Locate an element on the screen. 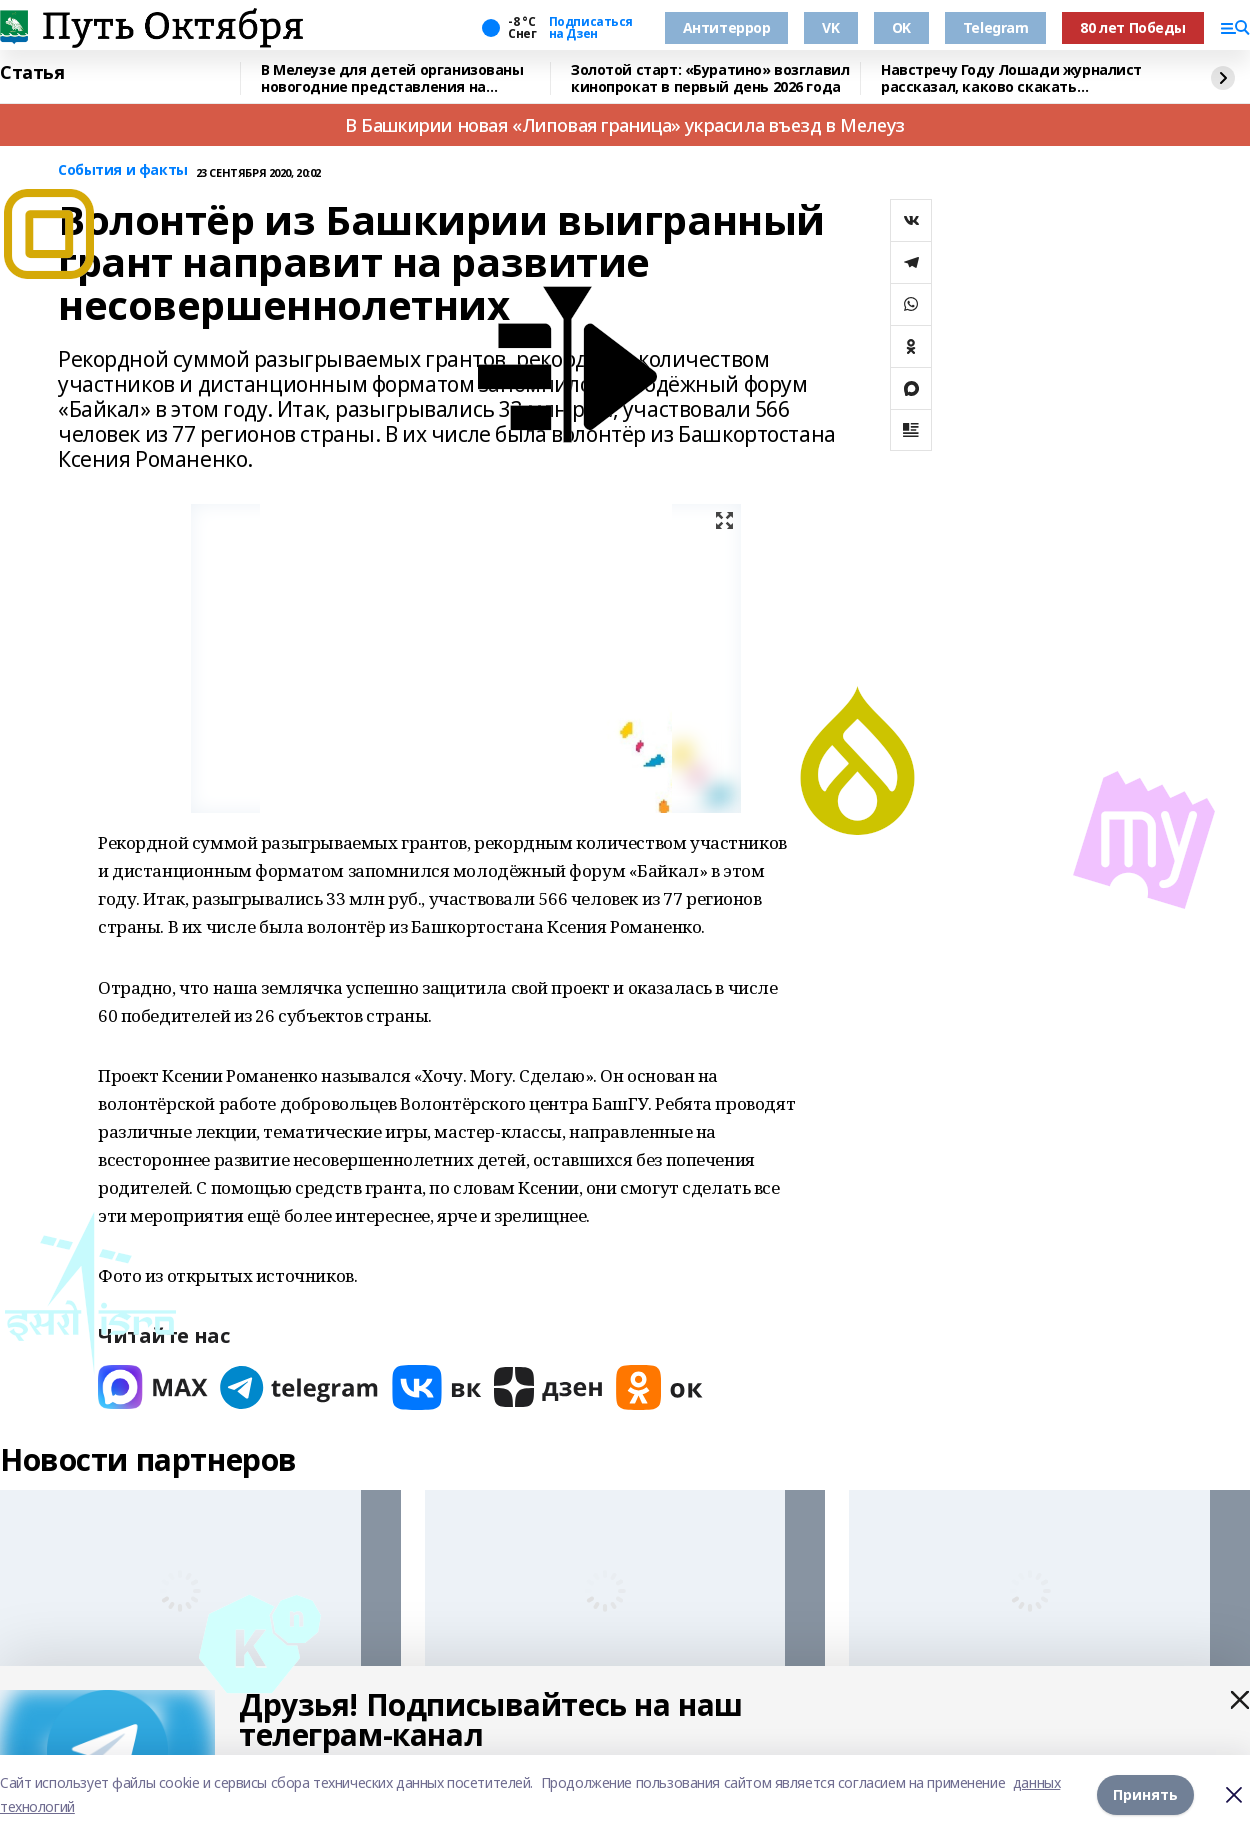 This screenshot has height=1835, width=1250. knative serverless platform logo is located at coordinates (260, 1644).